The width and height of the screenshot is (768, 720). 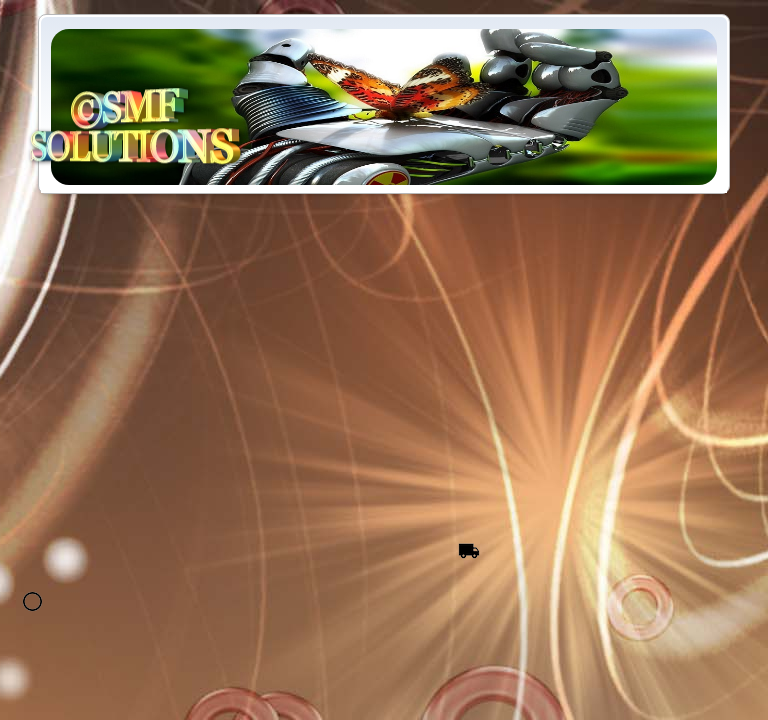 What do you see at coordinates (32, 601) in the screenshot?
I see `unselected radio button or toggle option` at bounding box center [32, 601].